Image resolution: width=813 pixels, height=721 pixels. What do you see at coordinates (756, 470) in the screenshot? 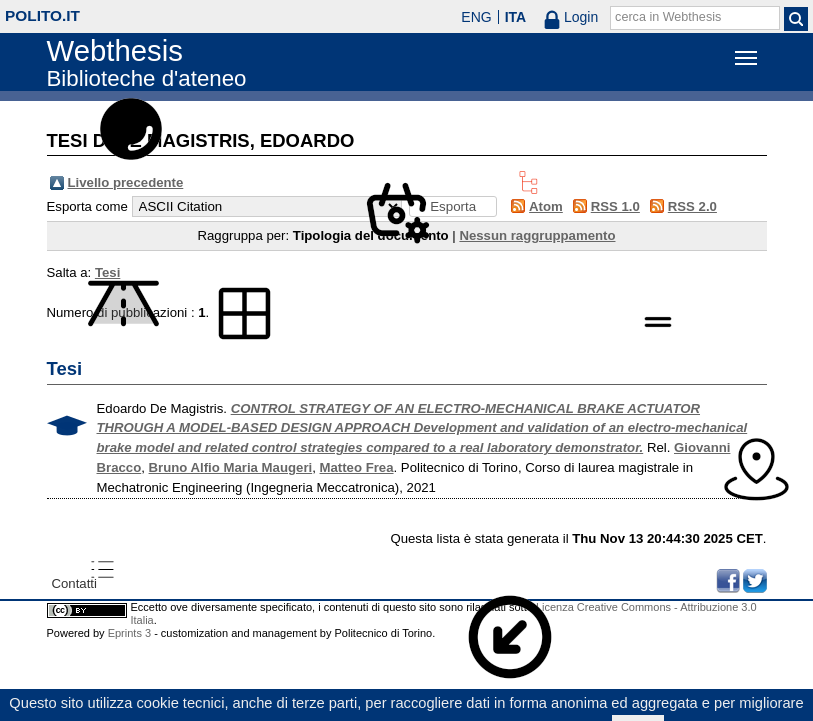
I see `view location area or region on map` at bounding box center [756, 470].